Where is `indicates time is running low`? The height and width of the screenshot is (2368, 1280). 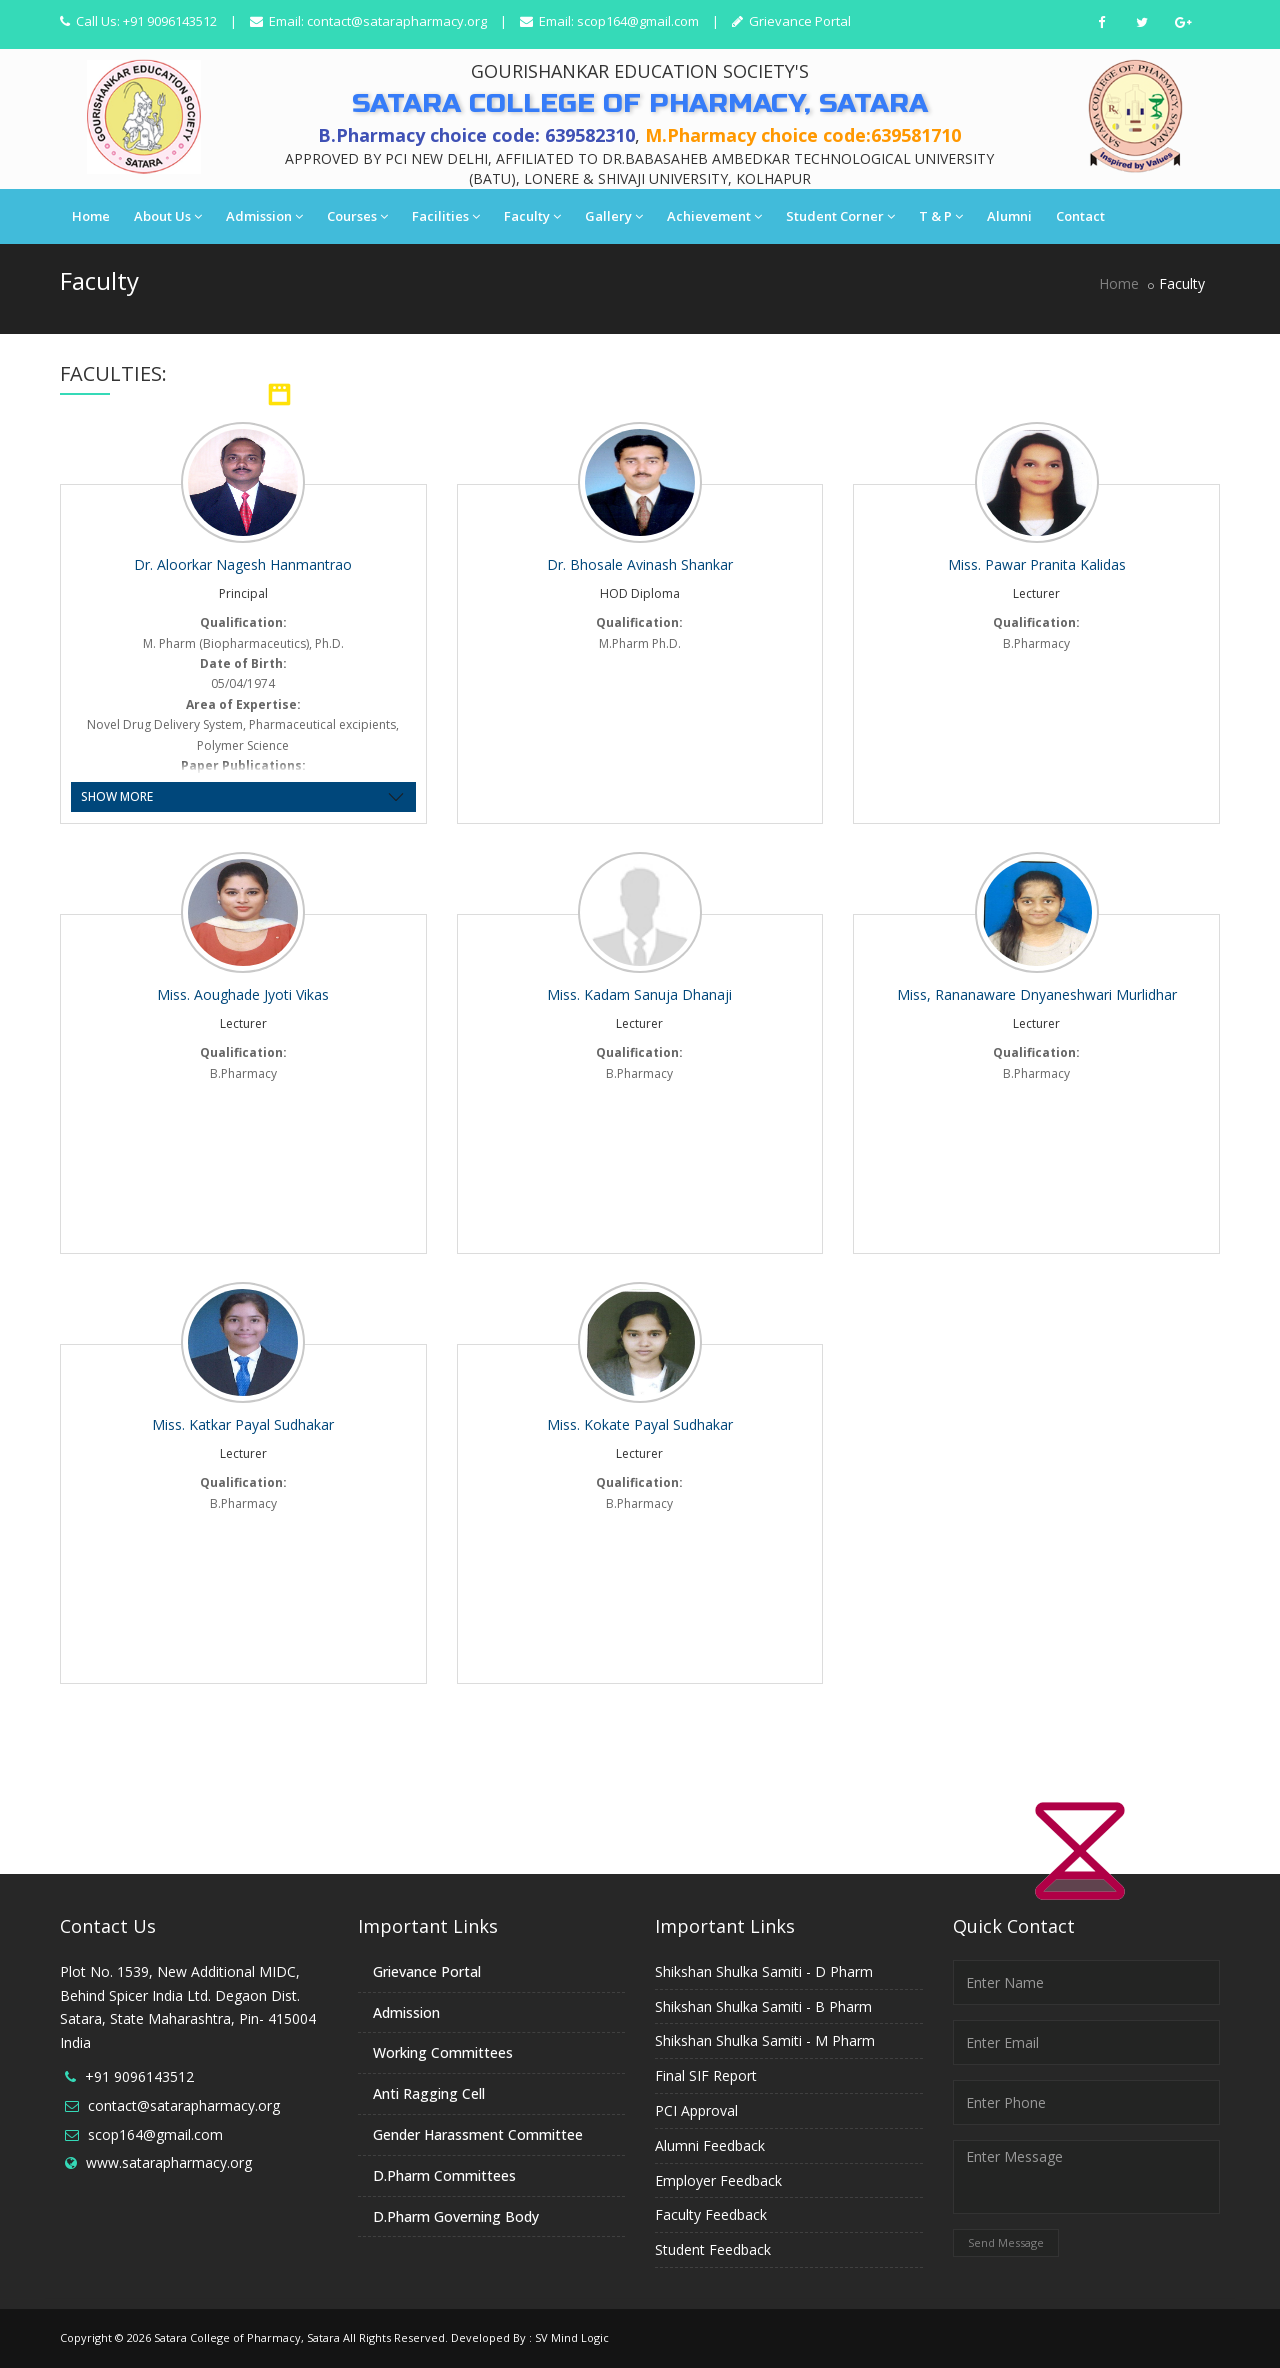 indicates time is running low is located at coordinates (1080, 1851).